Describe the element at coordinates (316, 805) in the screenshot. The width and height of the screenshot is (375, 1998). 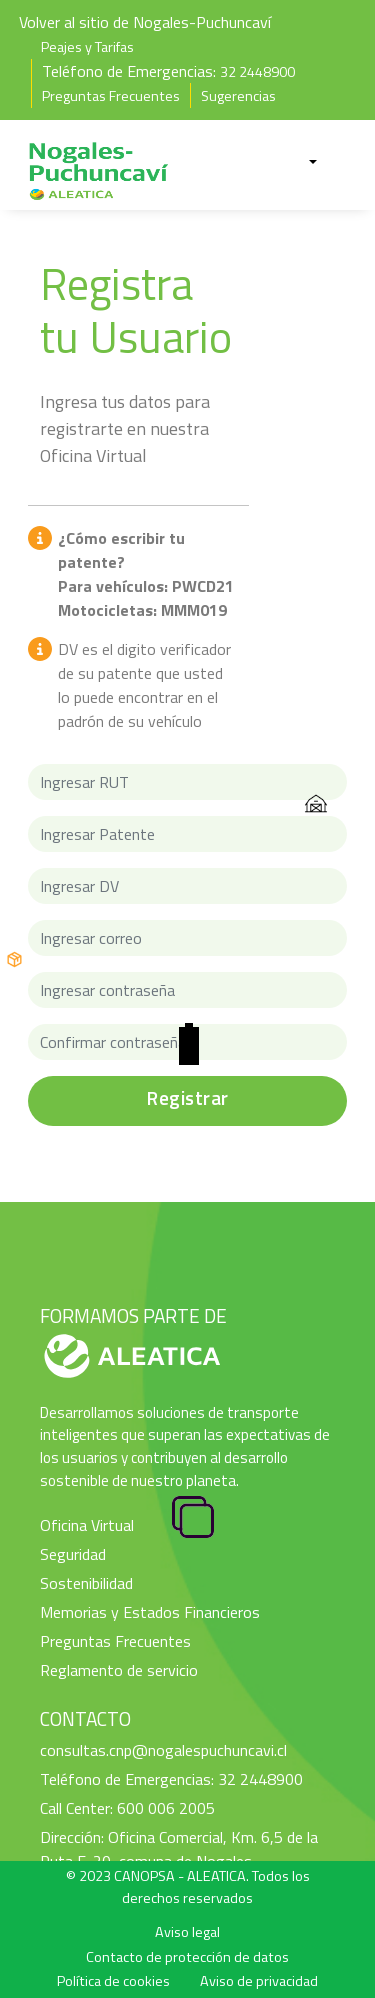
I see `access farm or agricultural settings` at that location.